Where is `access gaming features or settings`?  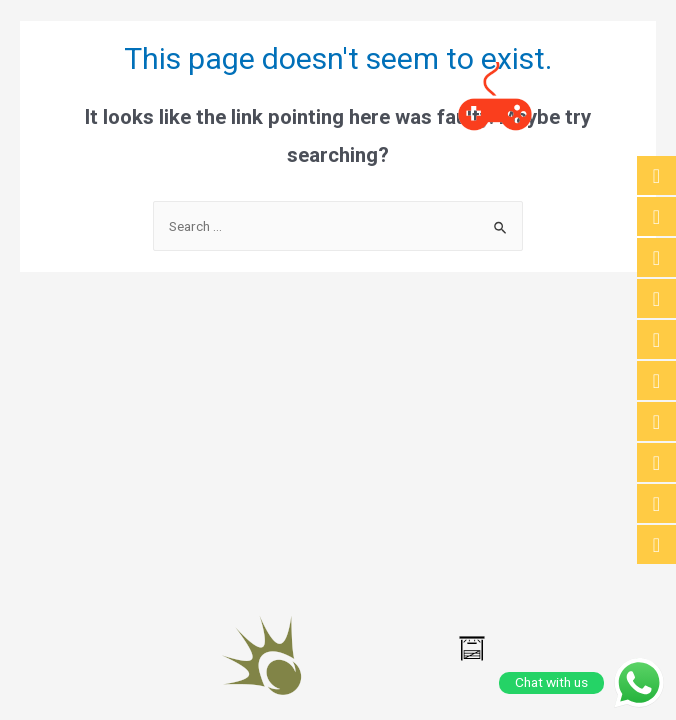 access gaming features or settings is located at coordinates (495, 99).